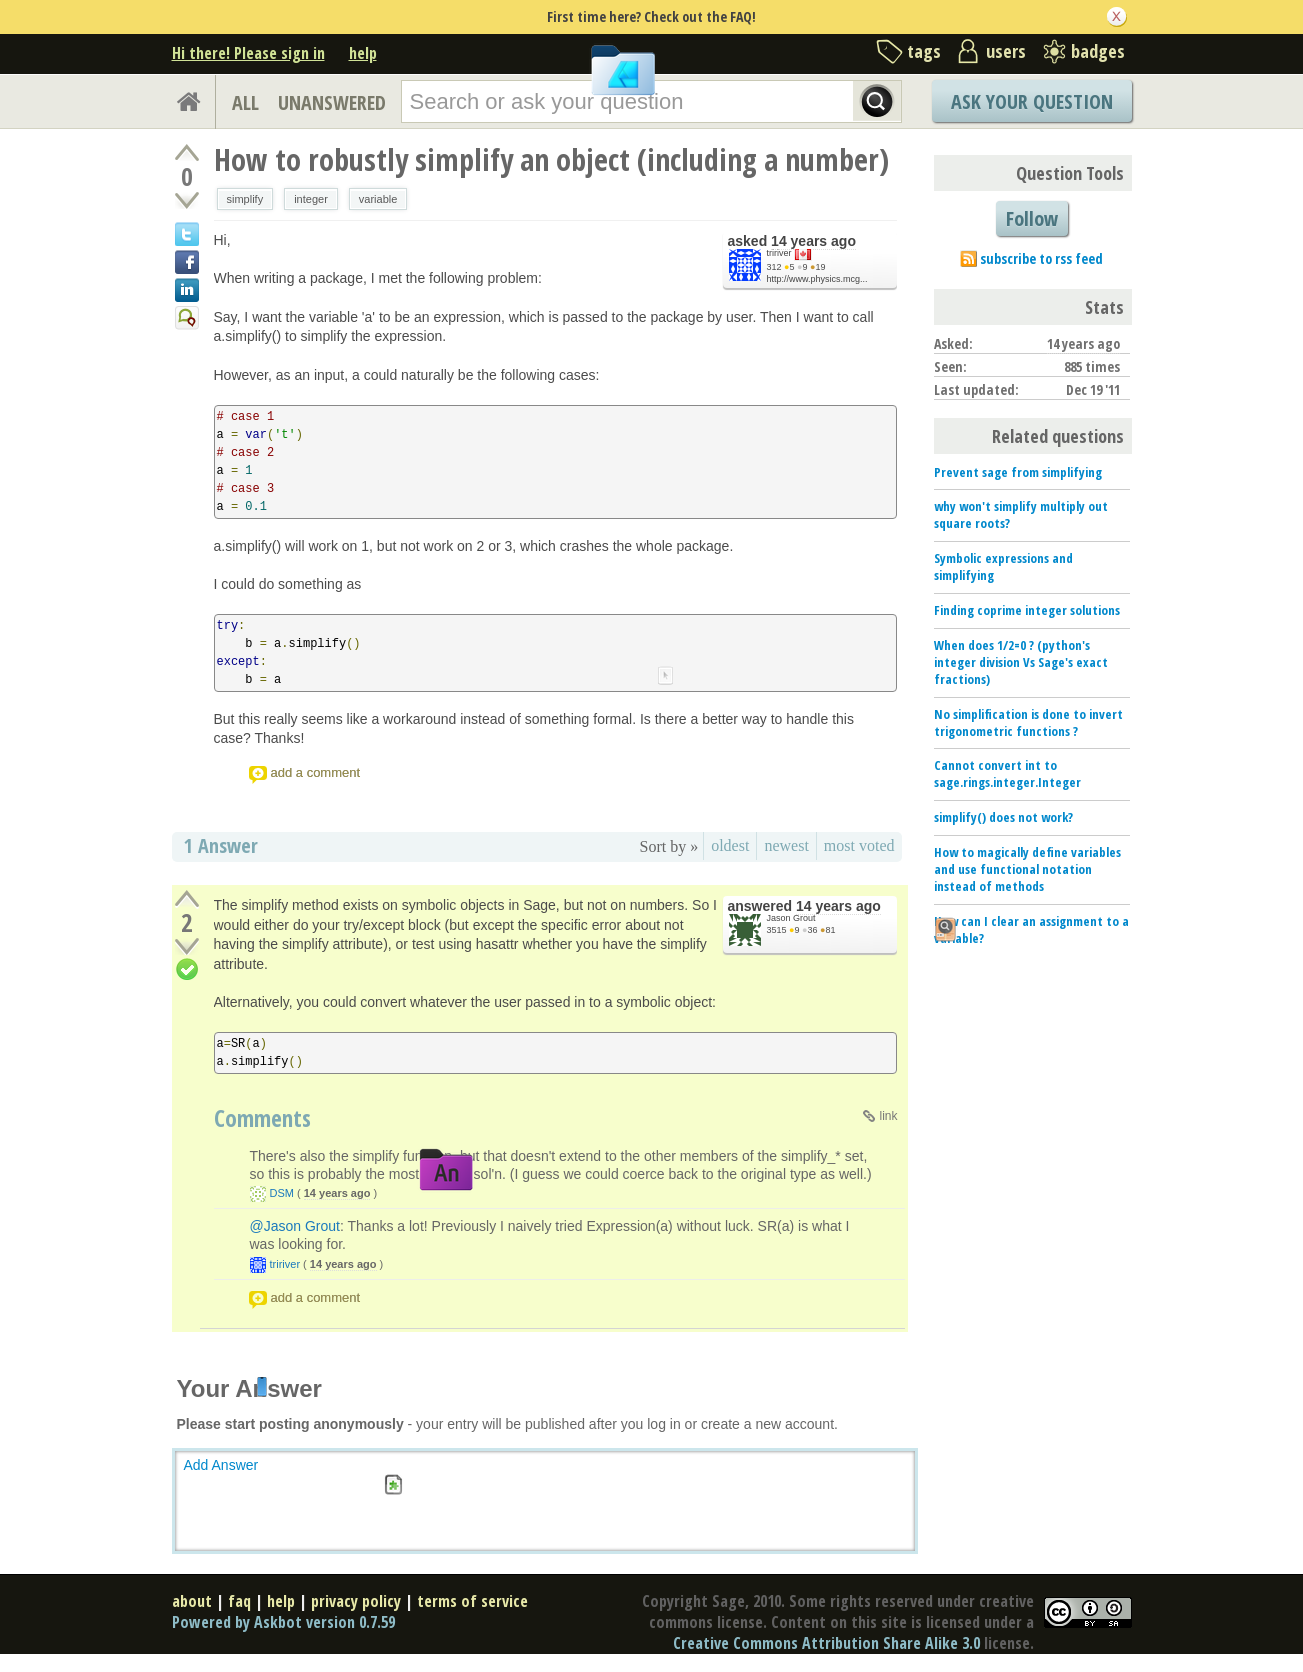 The height and width of the screenshot is (1672, 1303). I want to click on cursor image file type, so click(665, 675).